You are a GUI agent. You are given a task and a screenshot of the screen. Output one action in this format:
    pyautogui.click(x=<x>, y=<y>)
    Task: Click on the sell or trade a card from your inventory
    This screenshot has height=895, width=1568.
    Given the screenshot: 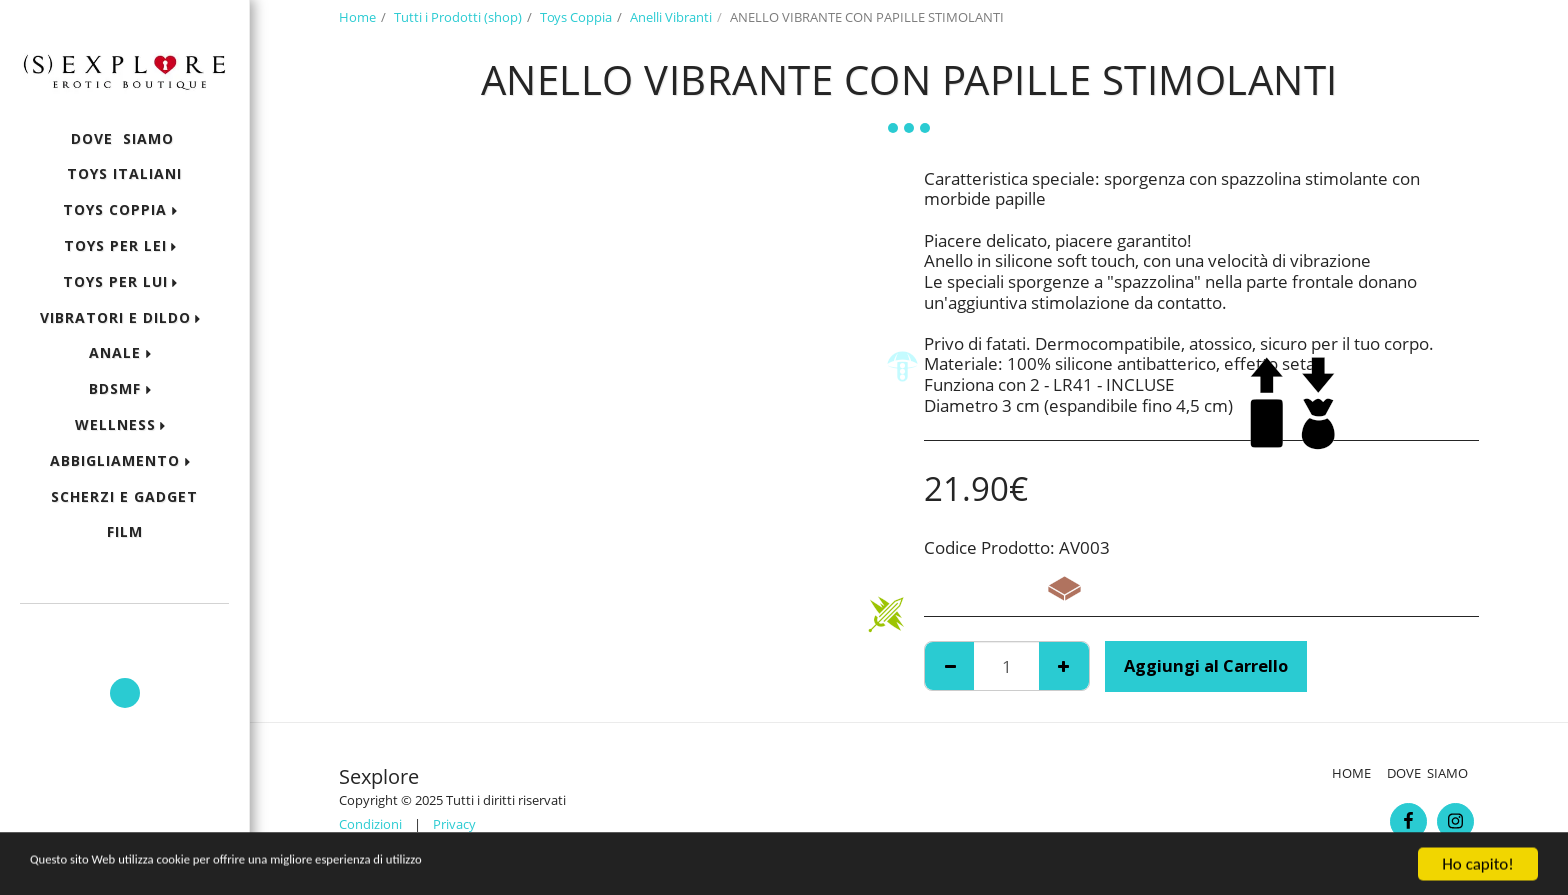 What is the action you would take?
    pyautogui.click(x=1292, y=402)
    